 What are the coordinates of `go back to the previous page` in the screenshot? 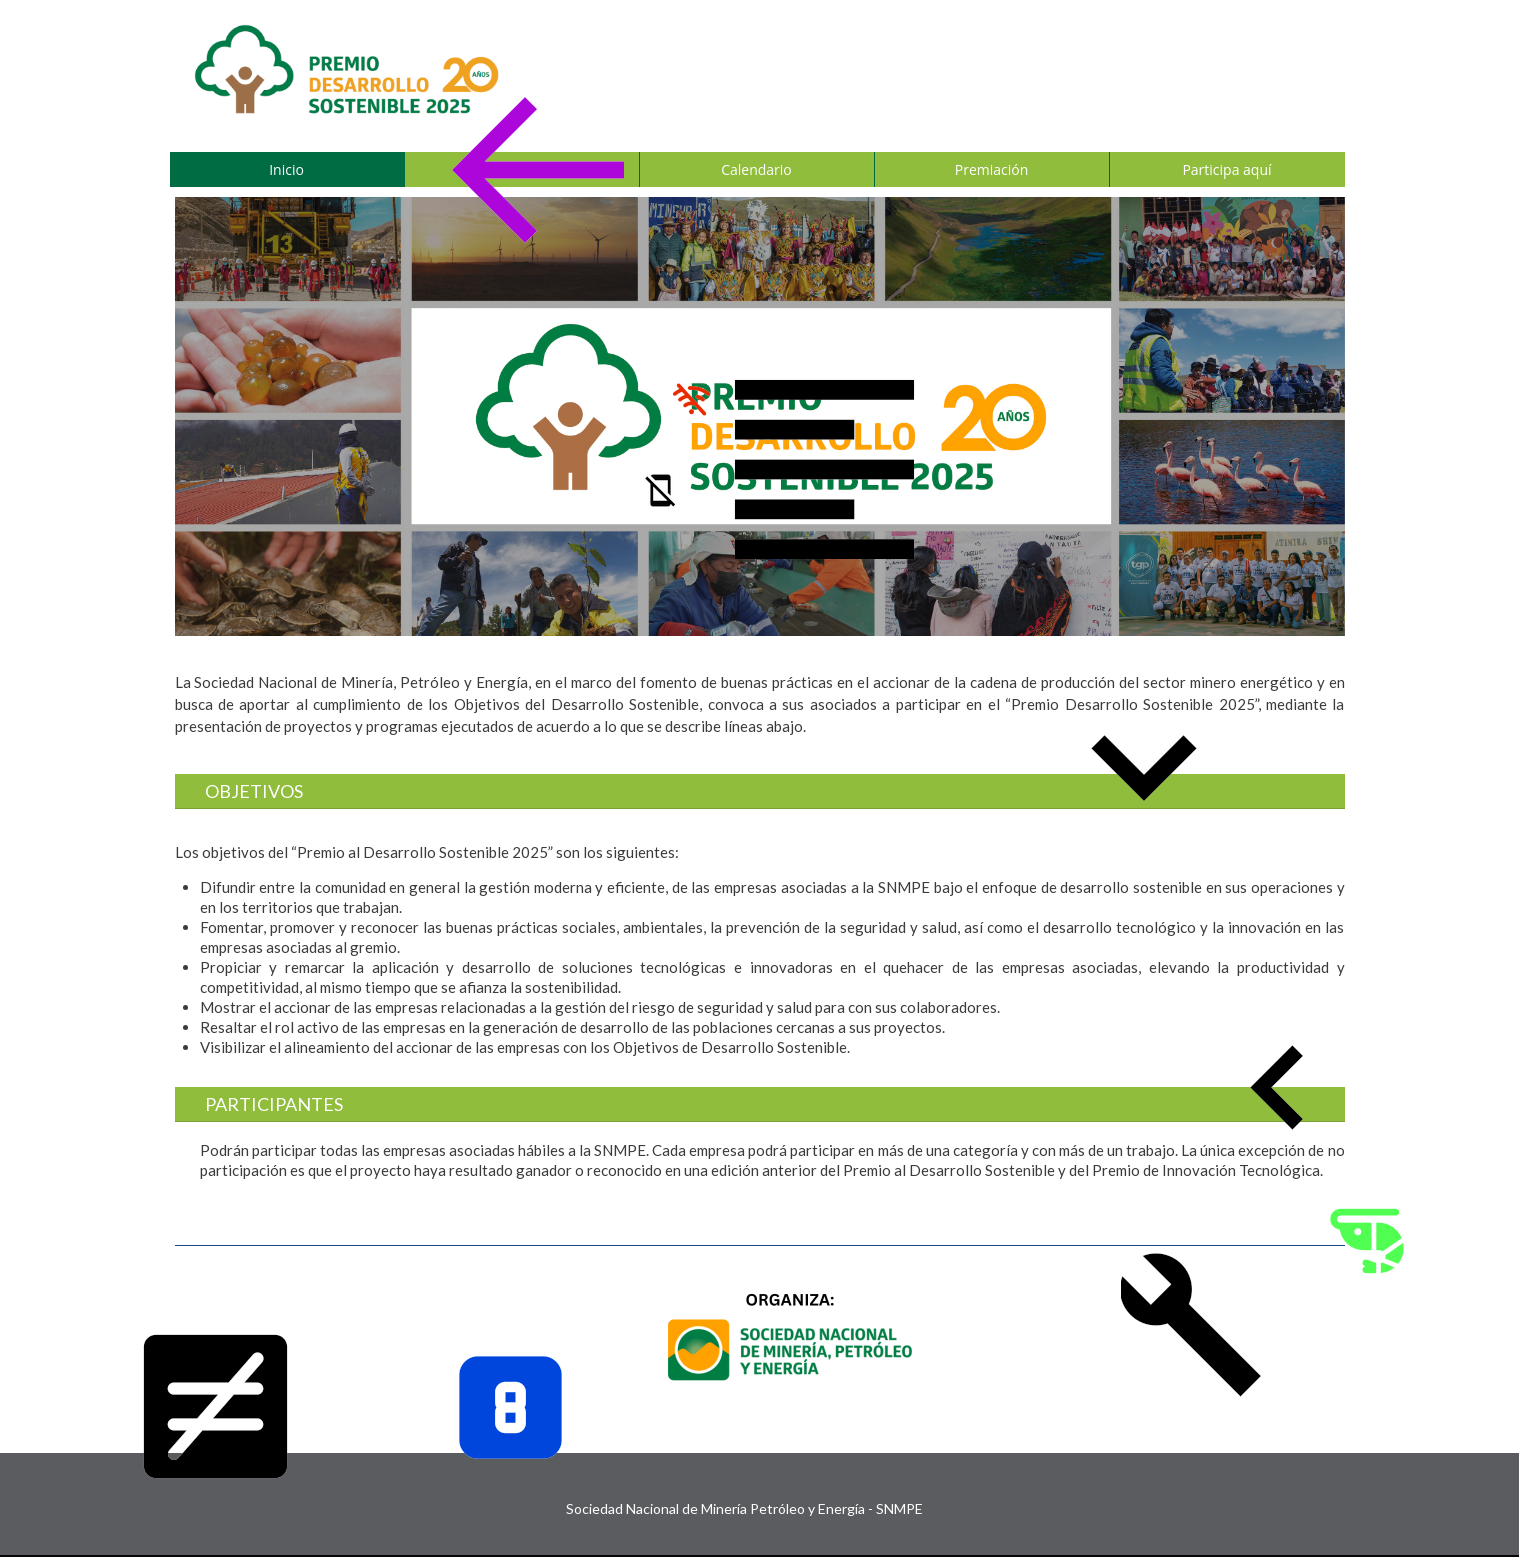 It's located at (538, 170).